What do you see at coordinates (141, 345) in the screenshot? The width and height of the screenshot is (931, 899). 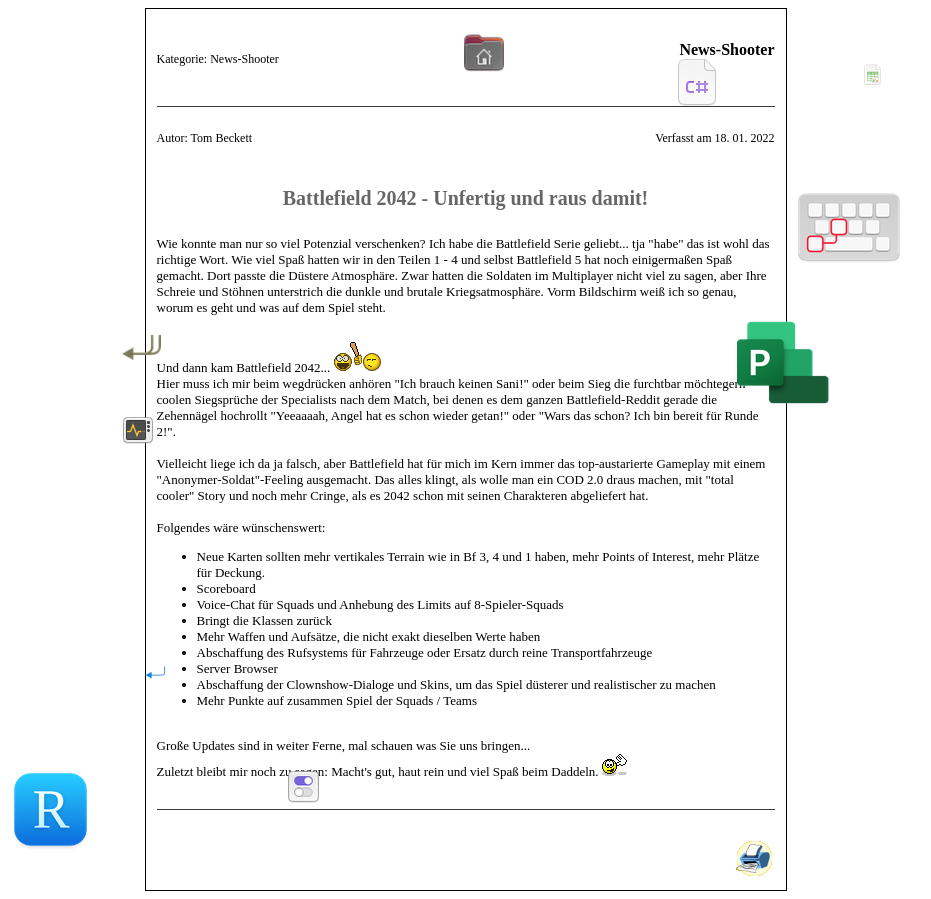 I see `reply to all recipients of an email` at bounding box center [141, 345].